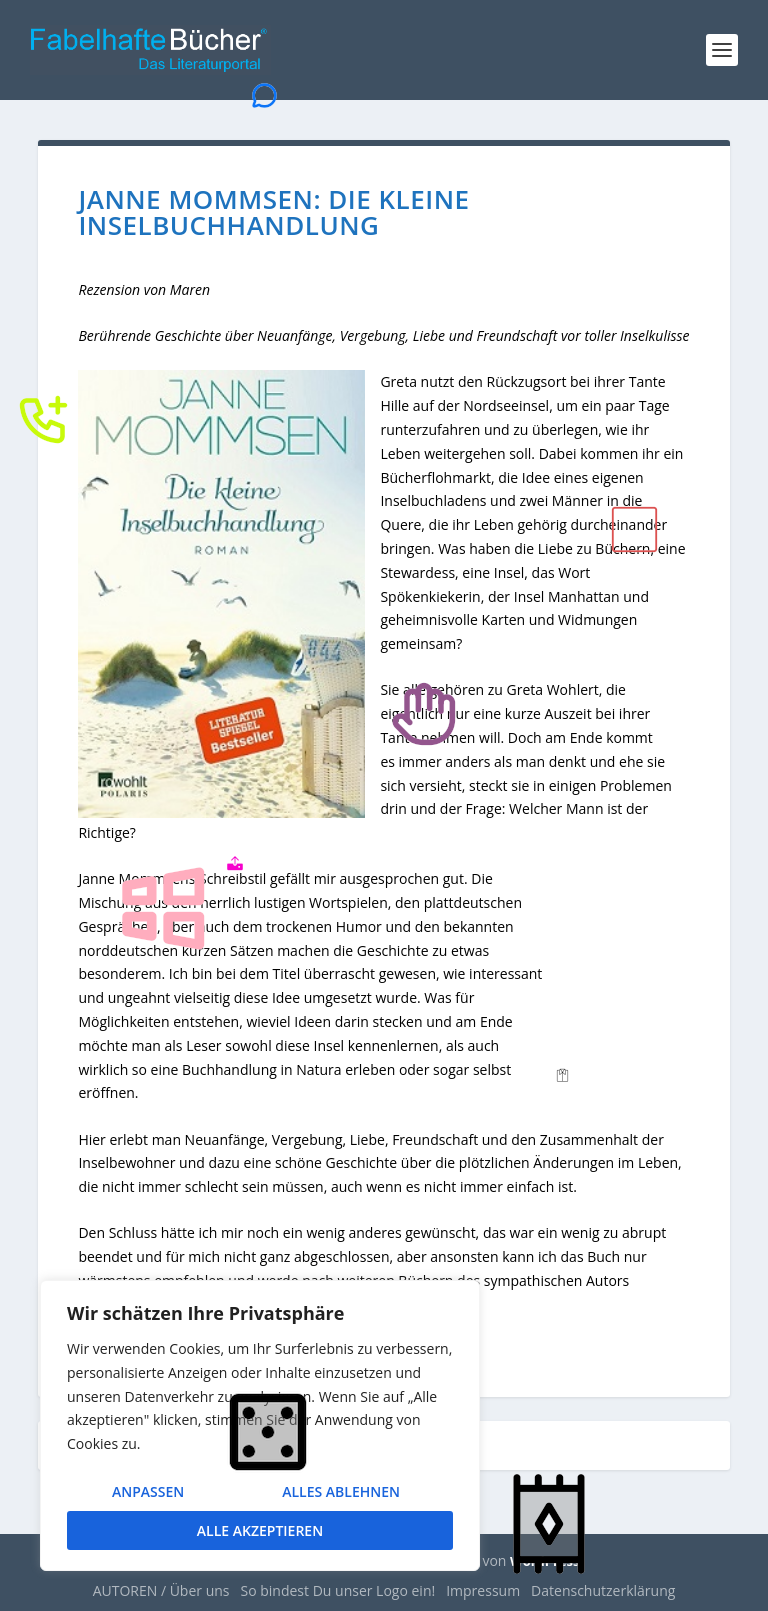  Describe the element at coordinates (549, 1524) in the screenshot. I see `browse rugs or floor decor in a home furnishing app` at that location.